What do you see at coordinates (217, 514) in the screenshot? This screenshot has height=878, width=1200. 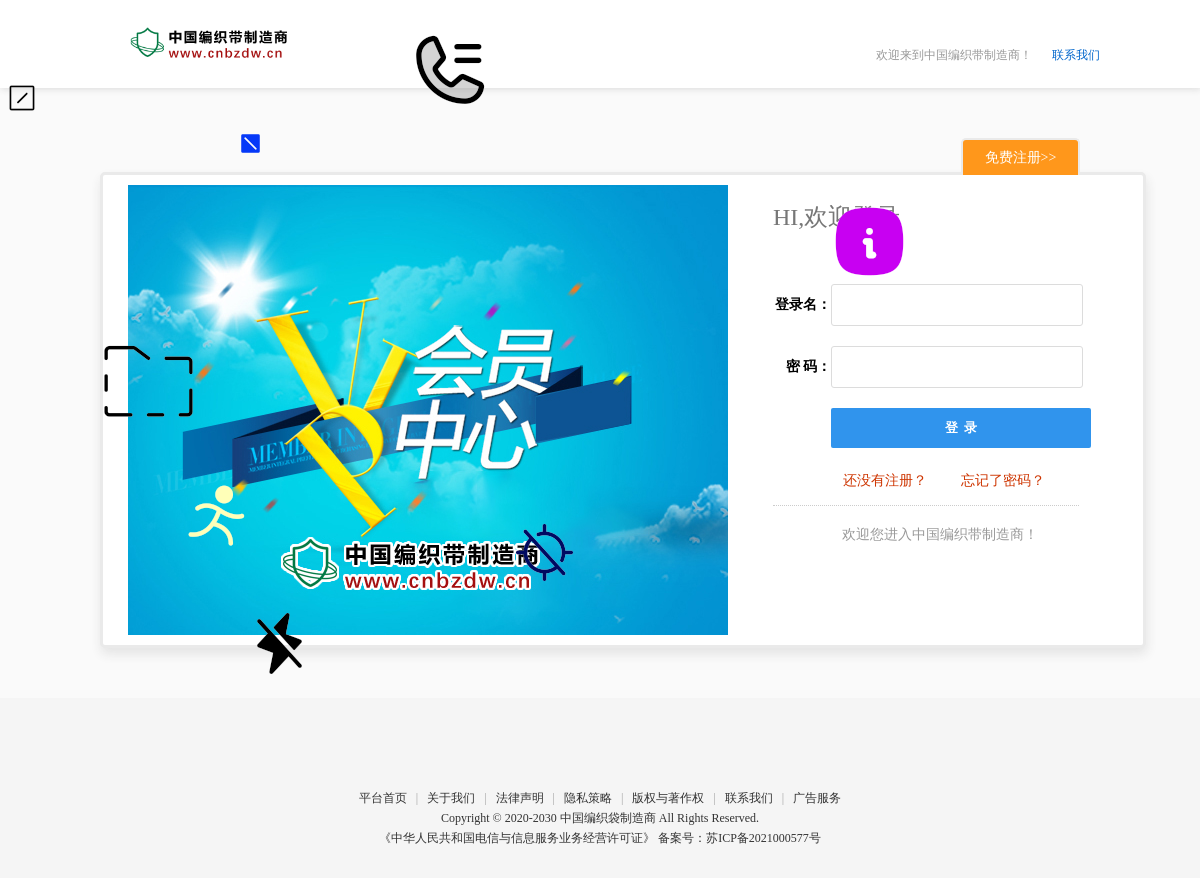 I see `start a running or fitness activity` at bounding box center [217, 514].